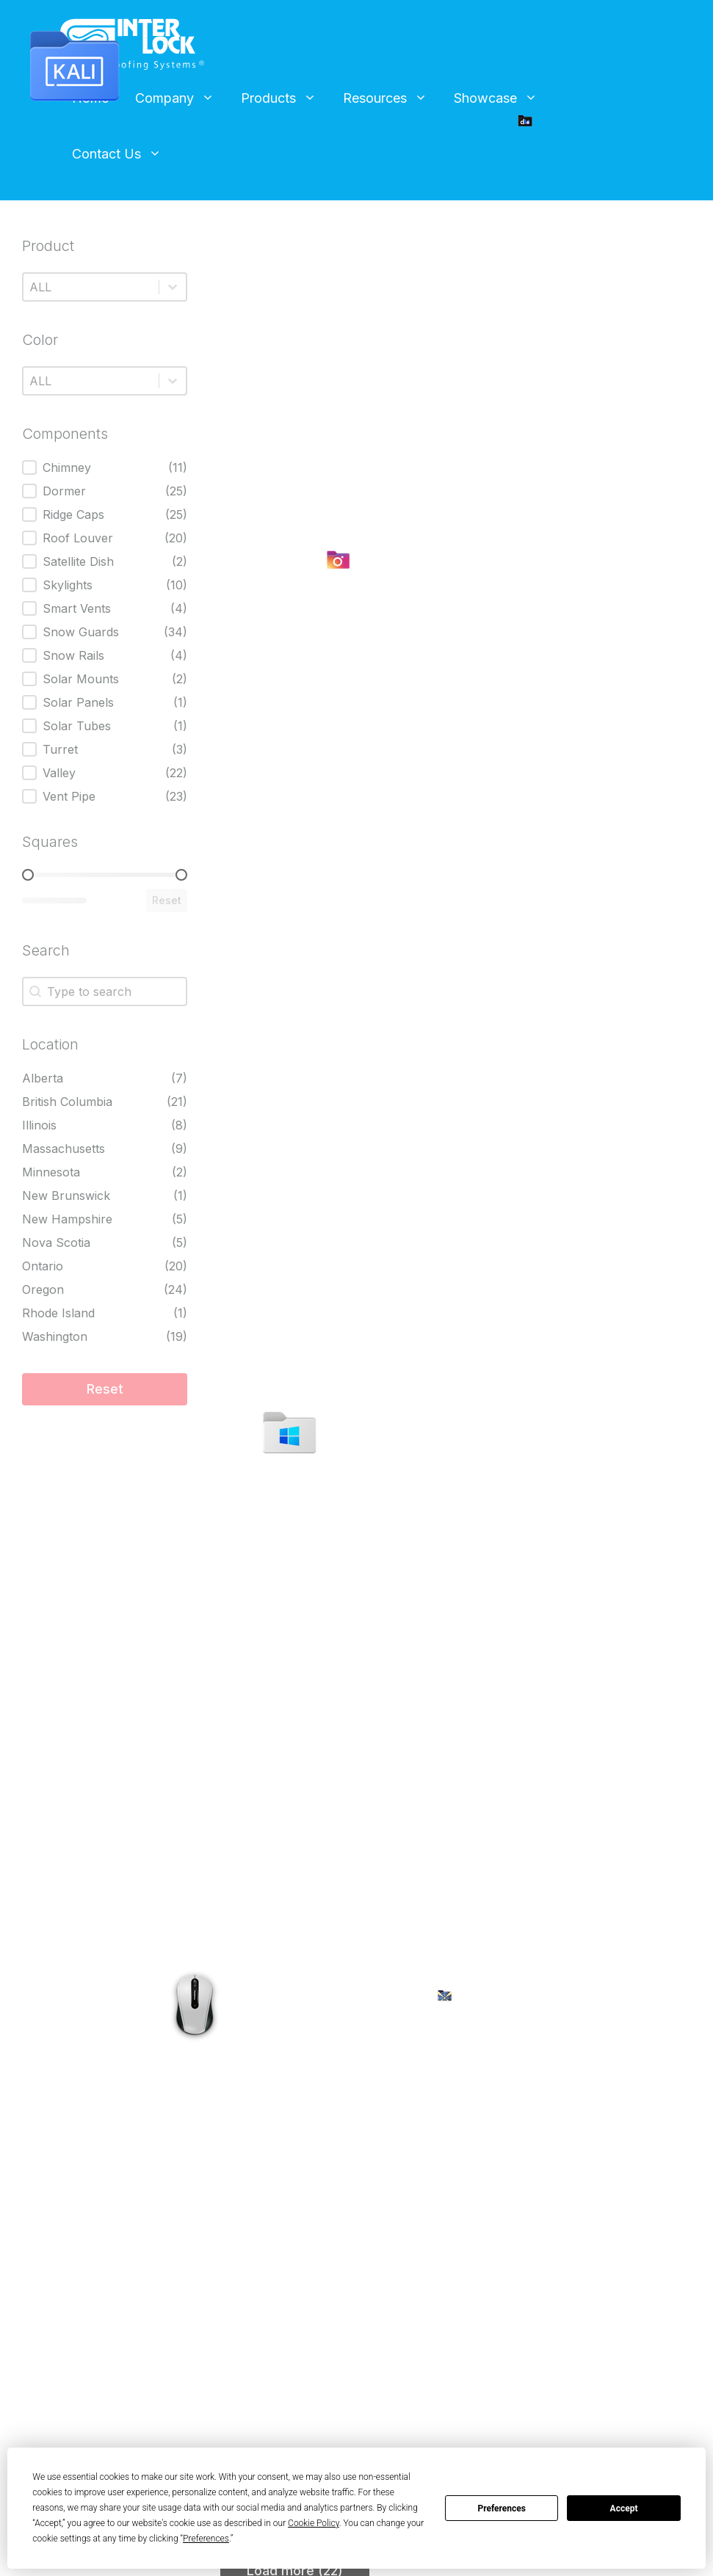  What do you see at coordinates (525, 121) in the screenshot?
I see `open deemix music downloads folder` at bounding box center [525, 121].